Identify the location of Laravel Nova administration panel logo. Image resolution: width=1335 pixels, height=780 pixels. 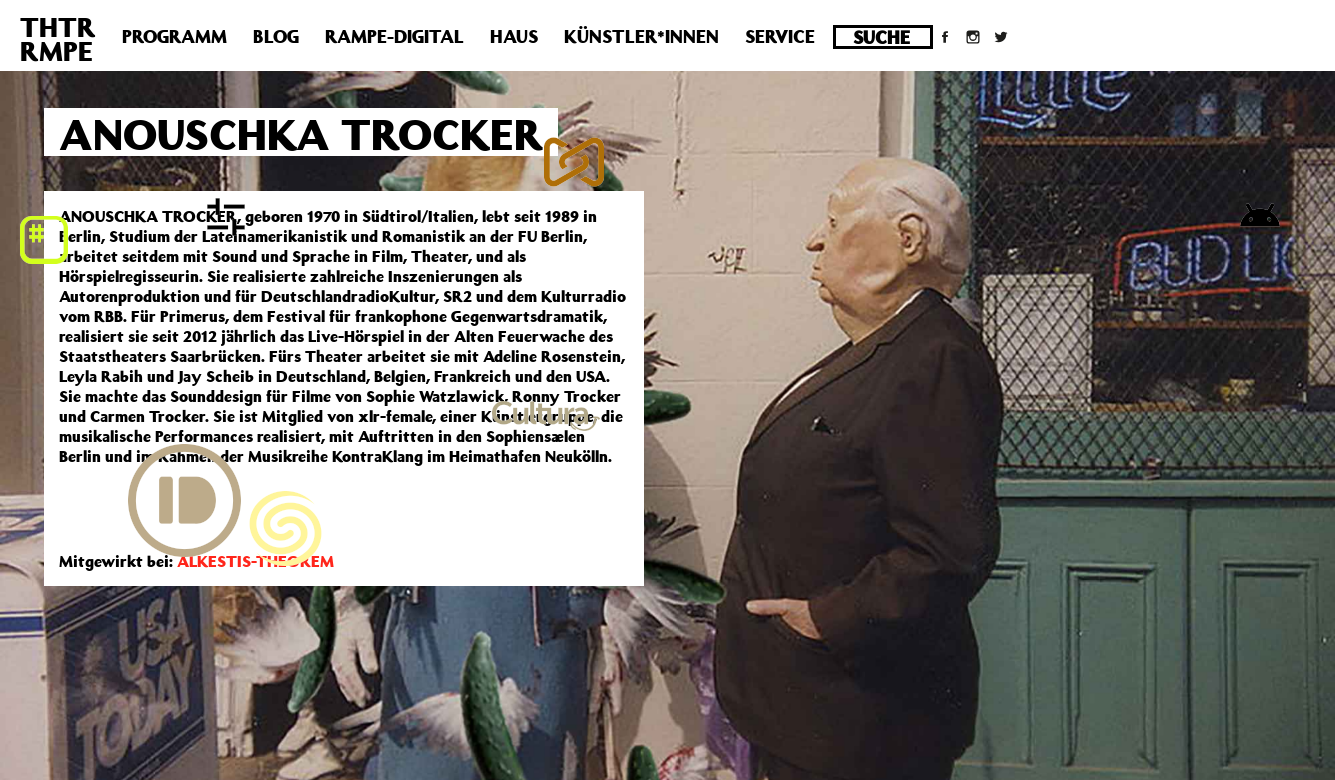
(285, 528).